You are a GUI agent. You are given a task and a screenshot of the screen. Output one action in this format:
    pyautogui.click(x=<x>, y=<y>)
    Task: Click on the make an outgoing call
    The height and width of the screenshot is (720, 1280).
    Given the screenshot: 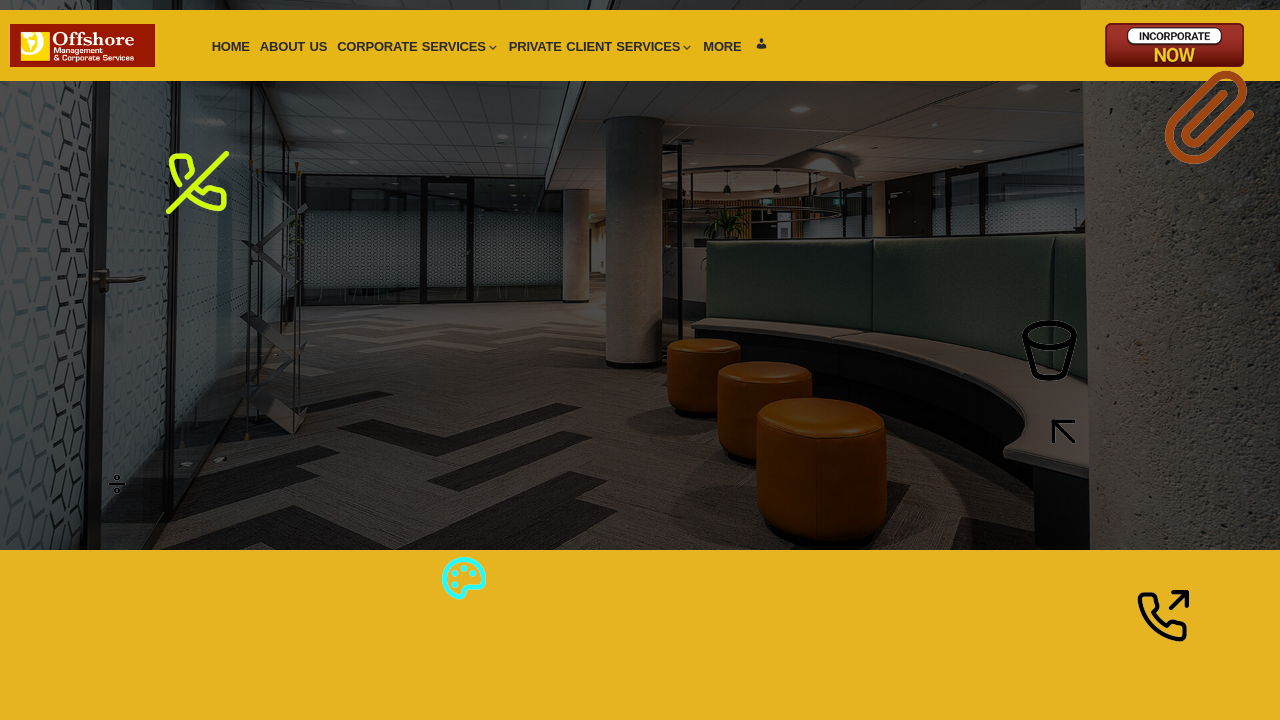 What is the action you would take?
    pyautogui.click(x=1162, y=617)
    